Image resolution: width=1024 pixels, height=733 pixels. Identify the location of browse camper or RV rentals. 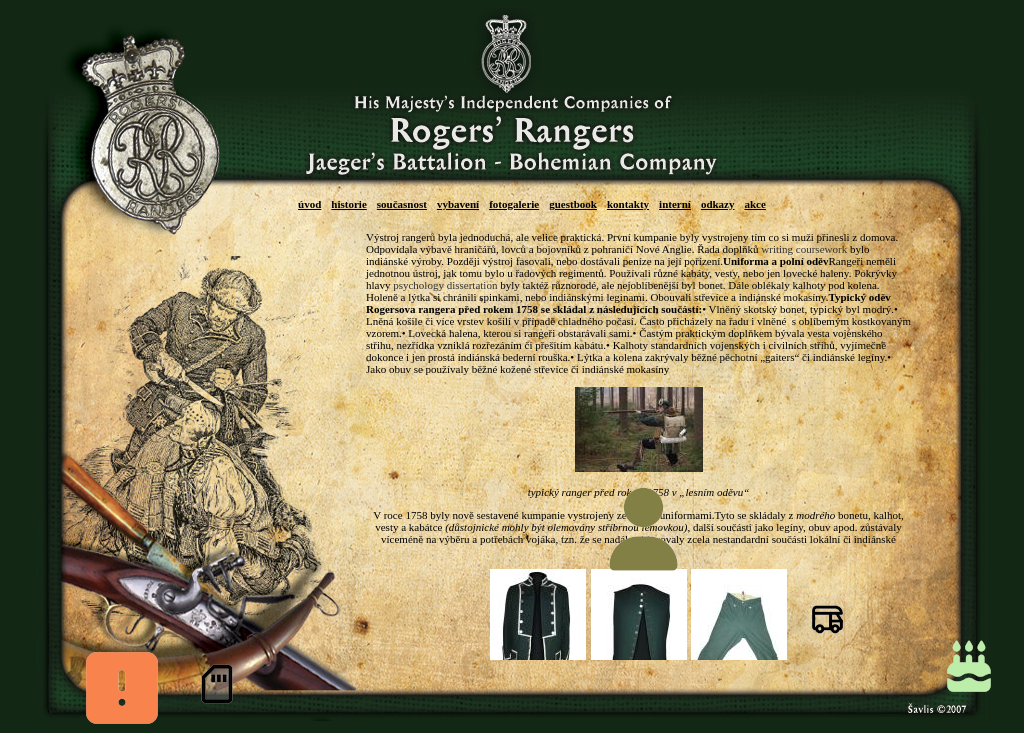
(827, 619).